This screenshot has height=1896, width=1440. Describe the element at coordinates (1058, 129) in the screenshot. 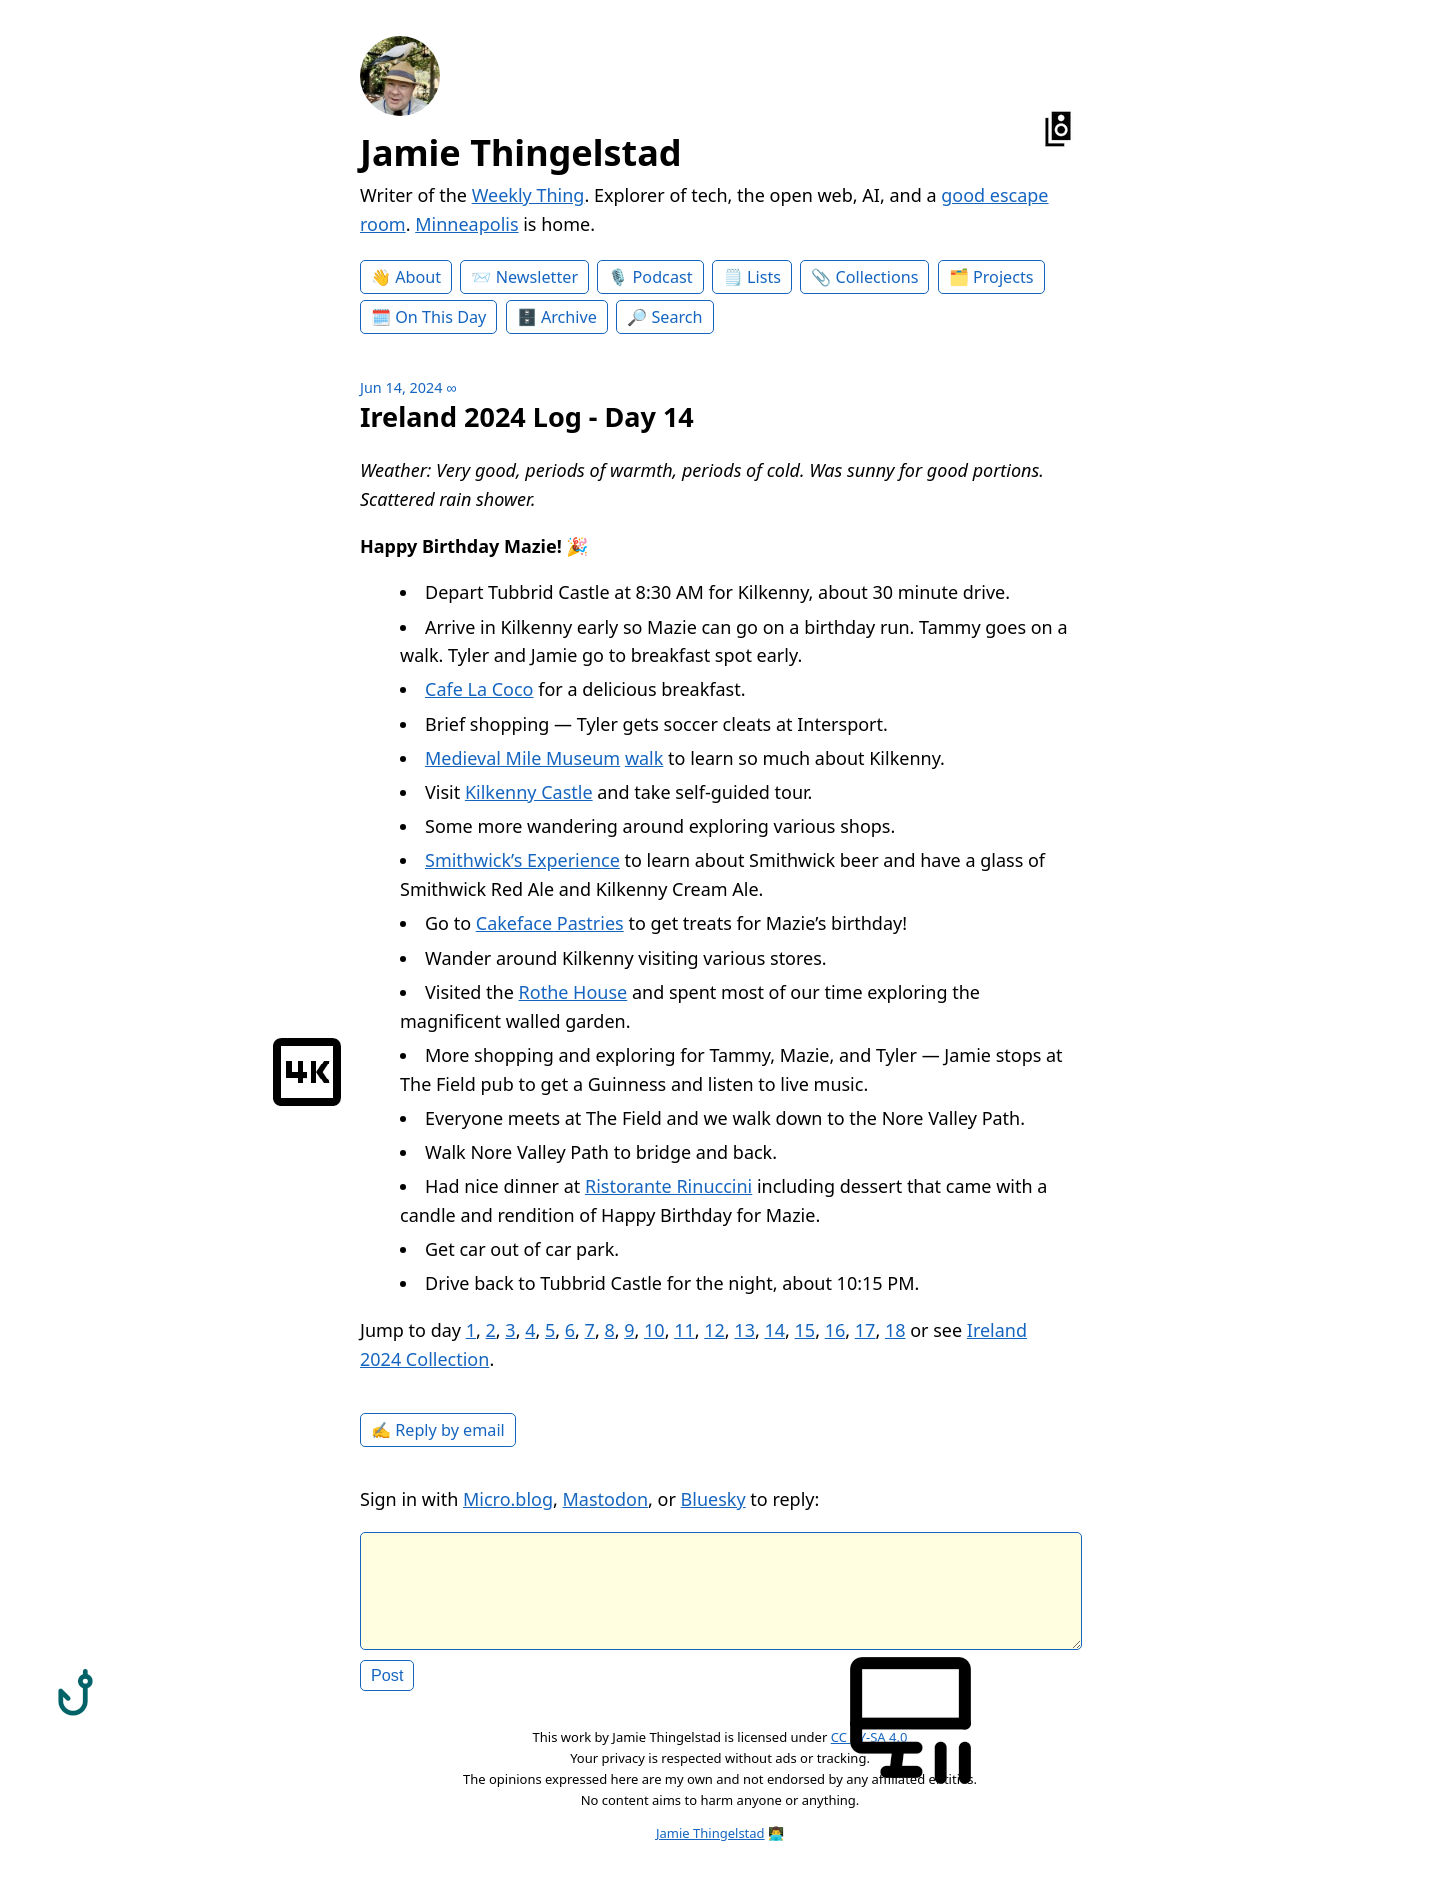

I see `manage connected speaker devices` at that location.